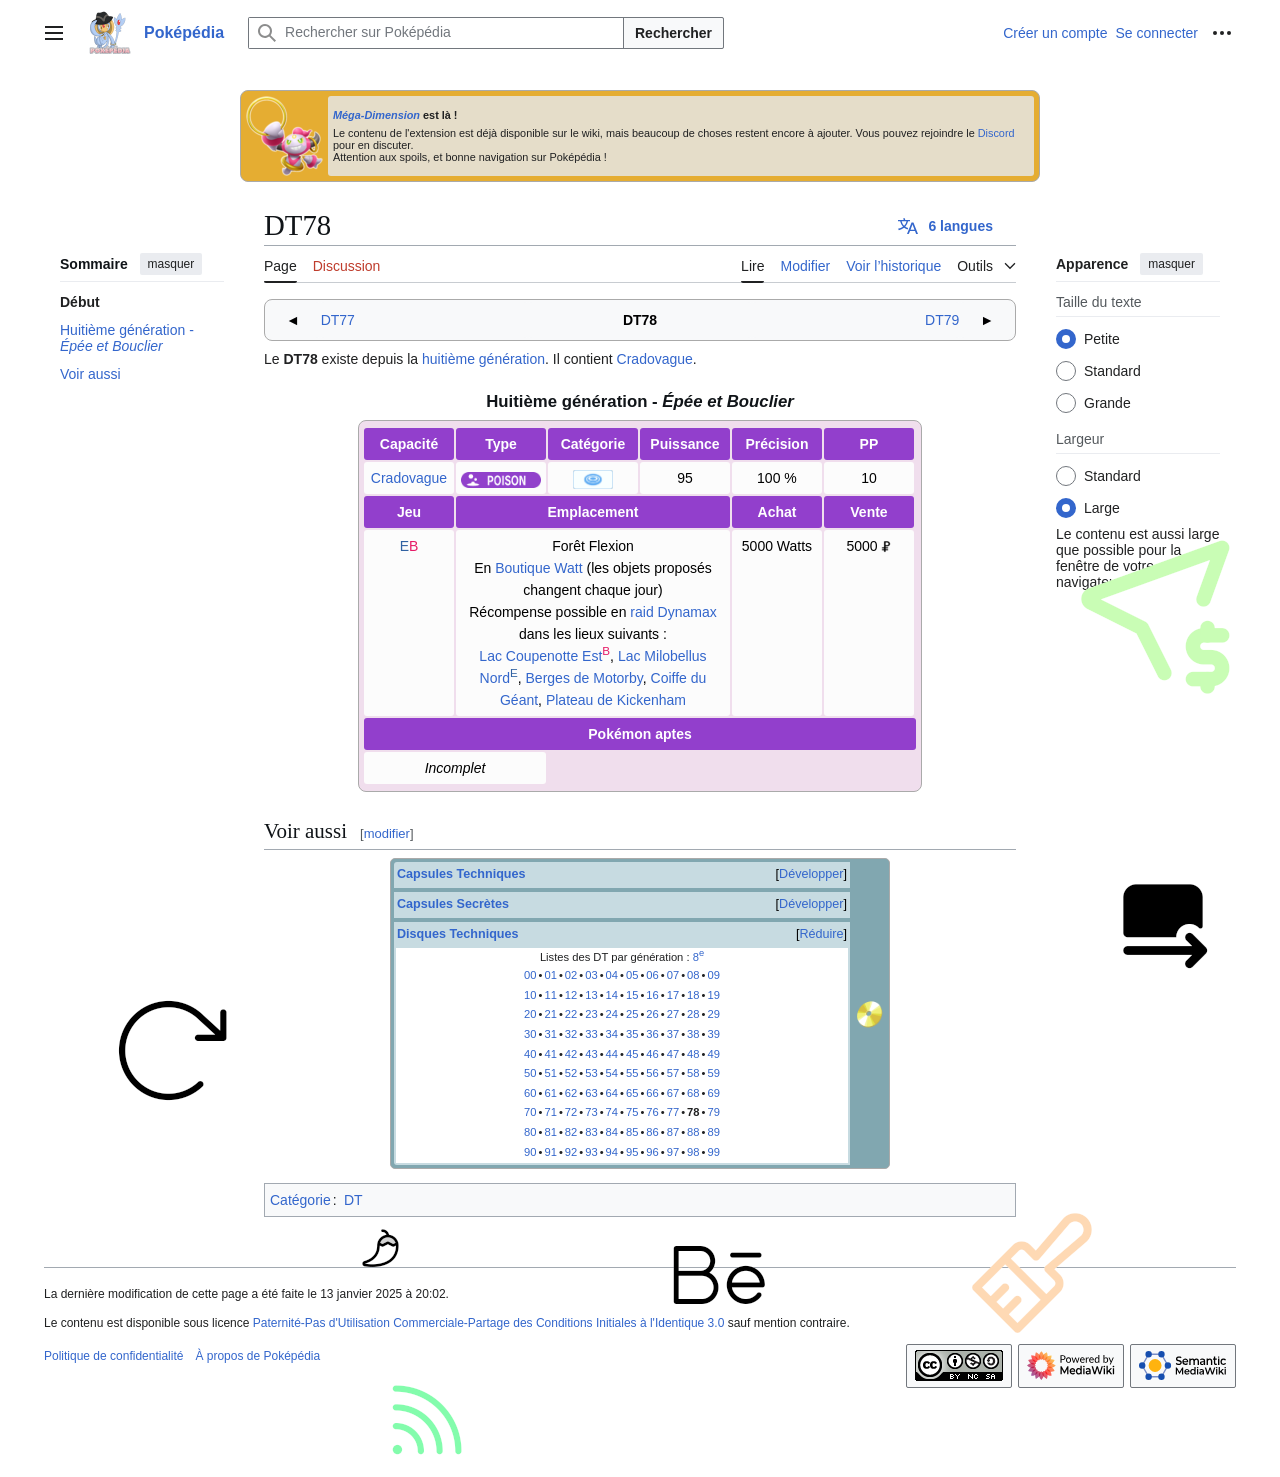  I want to click on view location-based pricing or costs, so click(1156, 613).